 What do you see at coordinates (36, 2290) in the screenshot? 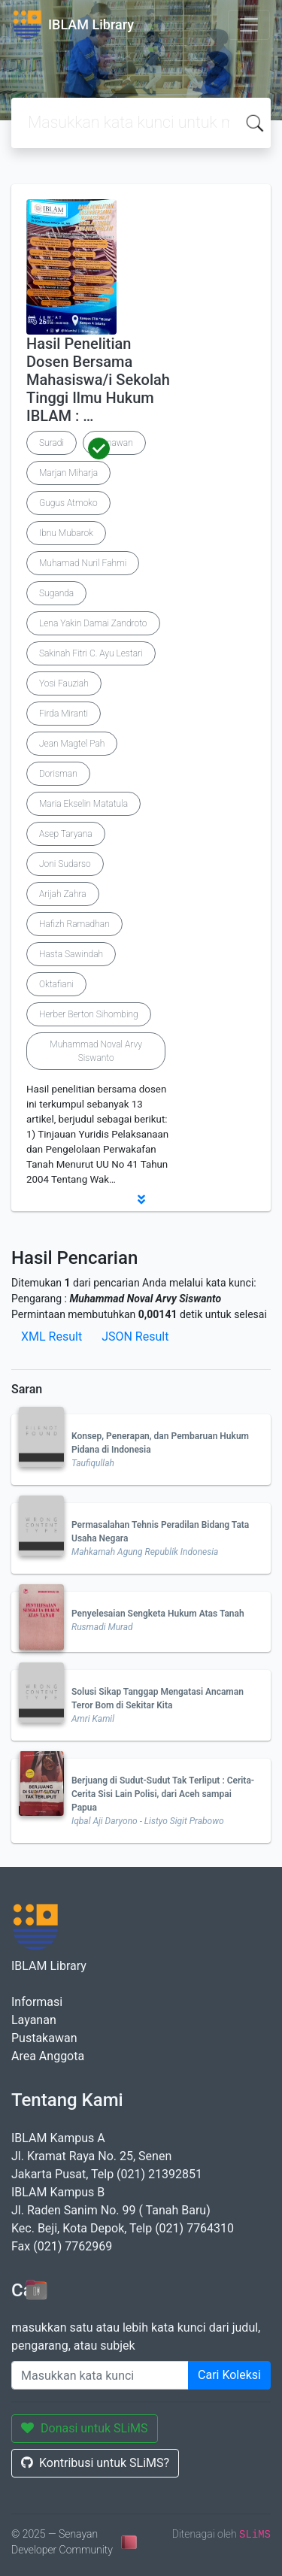
I see `open templates folder` at bounding box center [36, 2290].